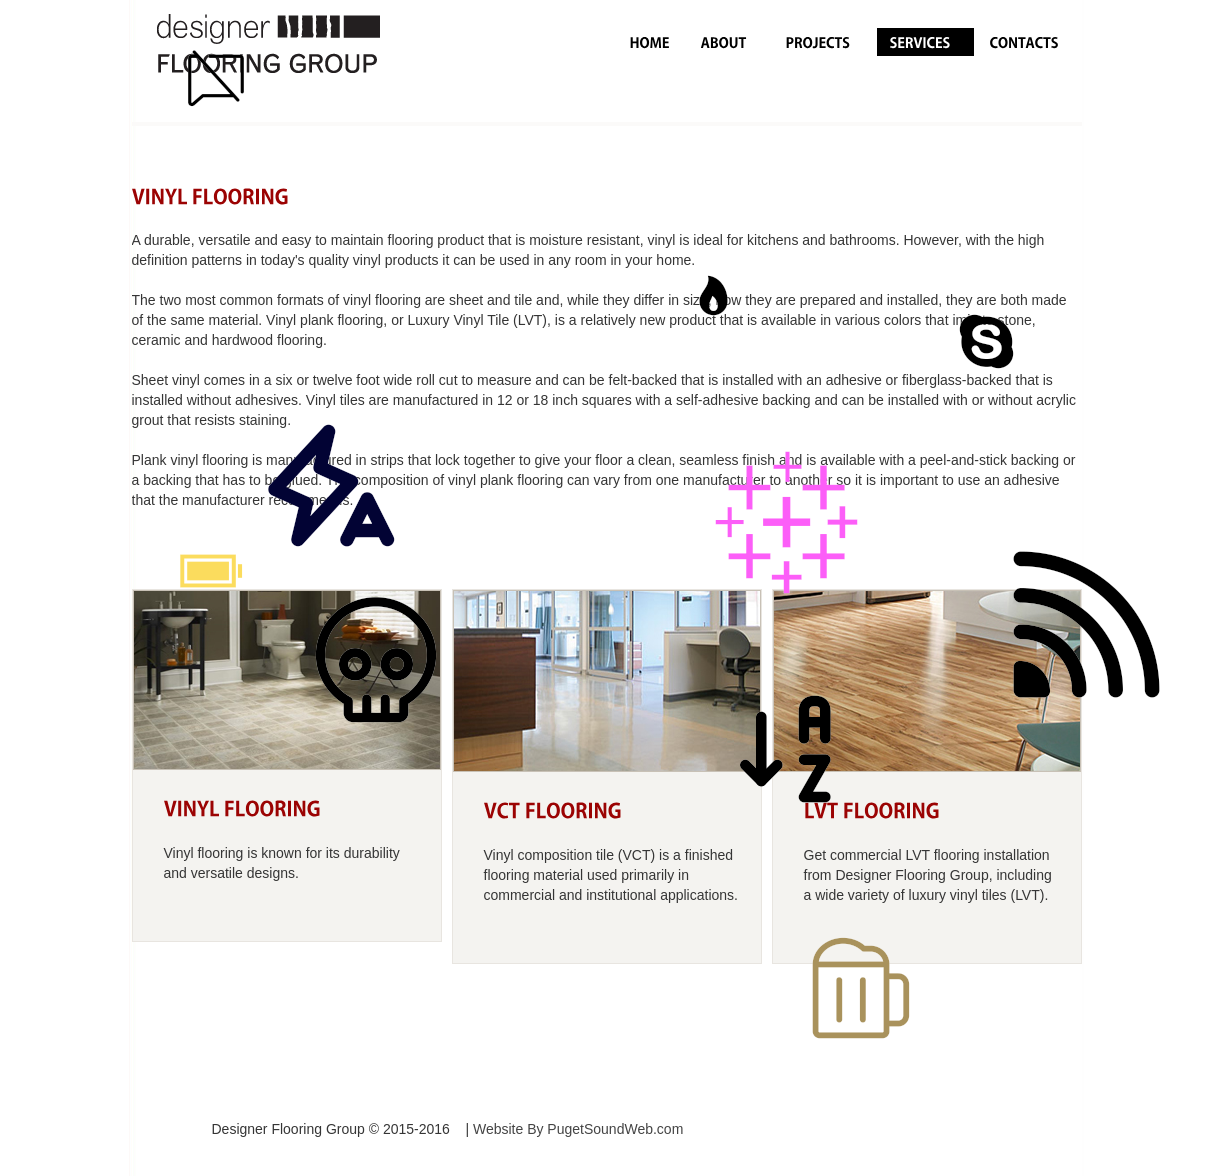 The width and height of the screenshot is (1213, 1176). I want to click on open Skype app, so click(986, 341).